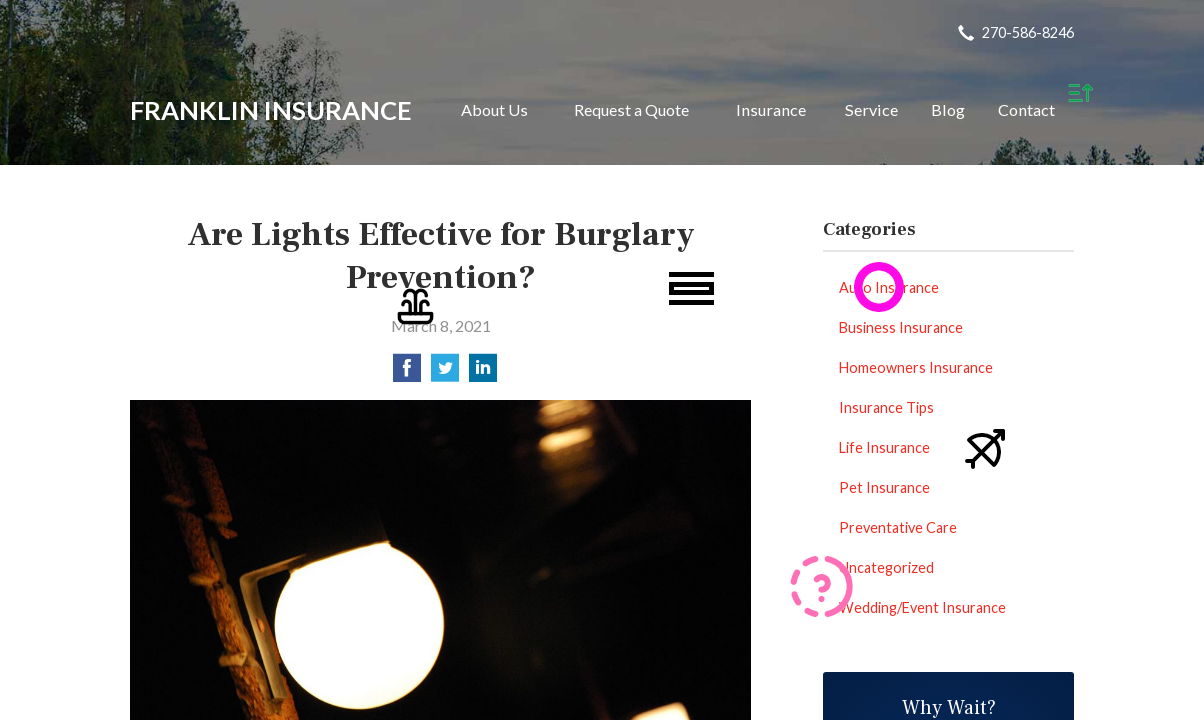 This screenshot has height=720, width=1204. I want to click on indicates an unselected or empty state in a radio button, so click(879, 287).